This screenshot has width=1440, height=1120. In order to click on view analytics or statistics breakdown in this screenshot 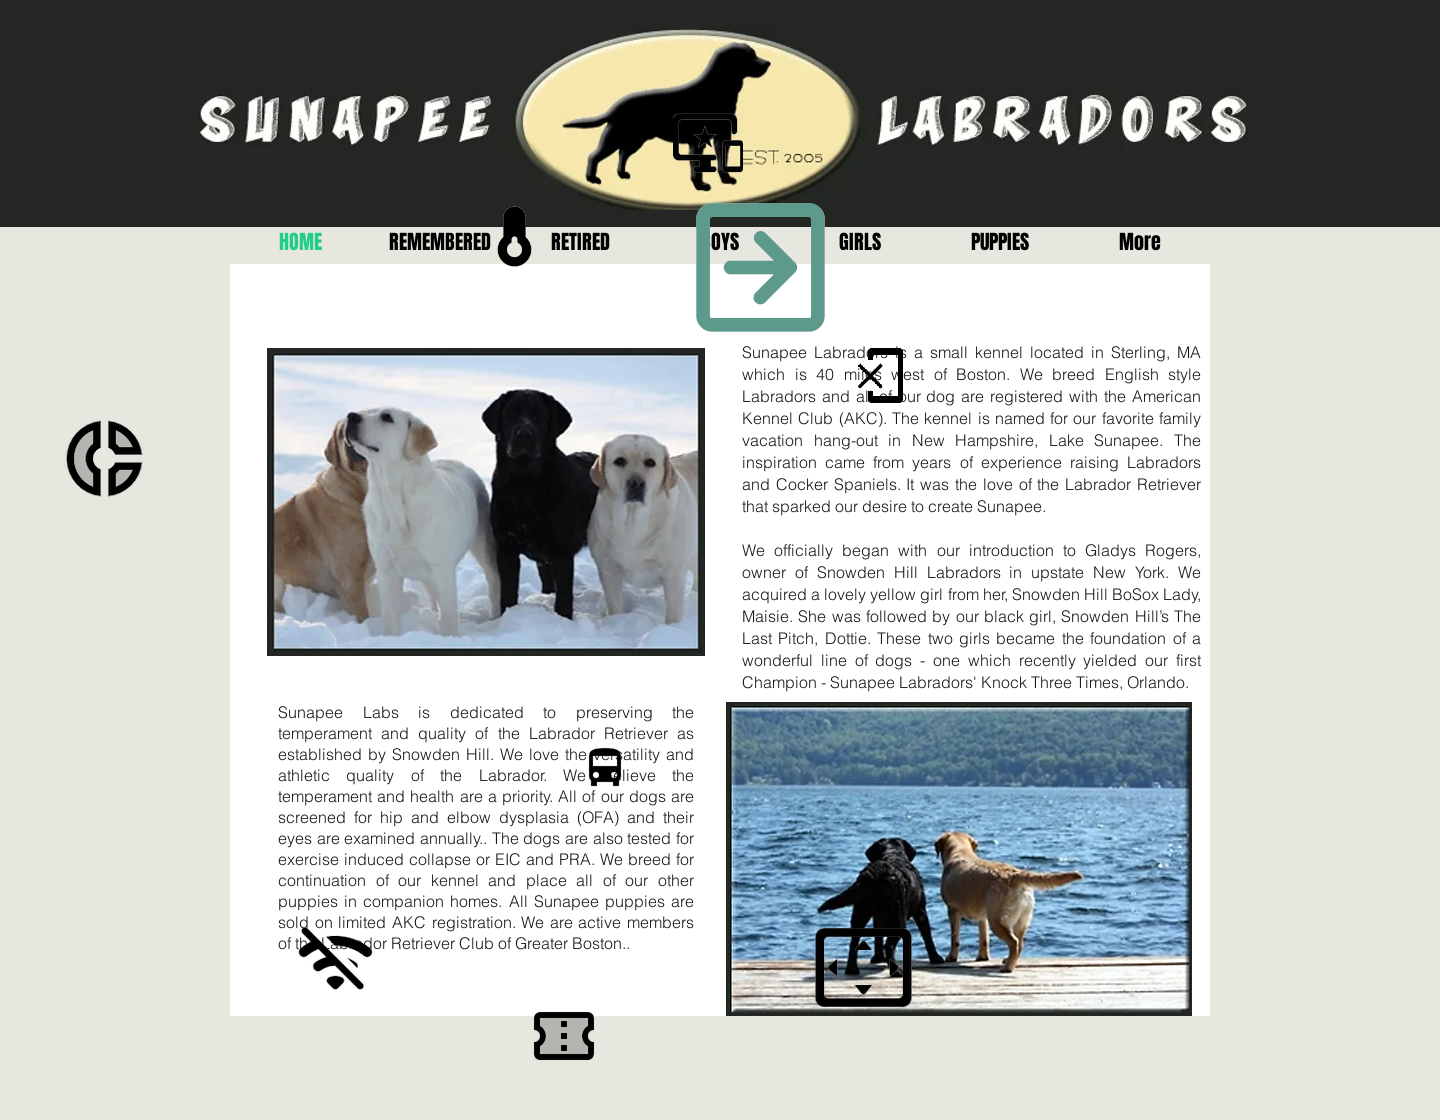, I will do `click(104, 458)`.